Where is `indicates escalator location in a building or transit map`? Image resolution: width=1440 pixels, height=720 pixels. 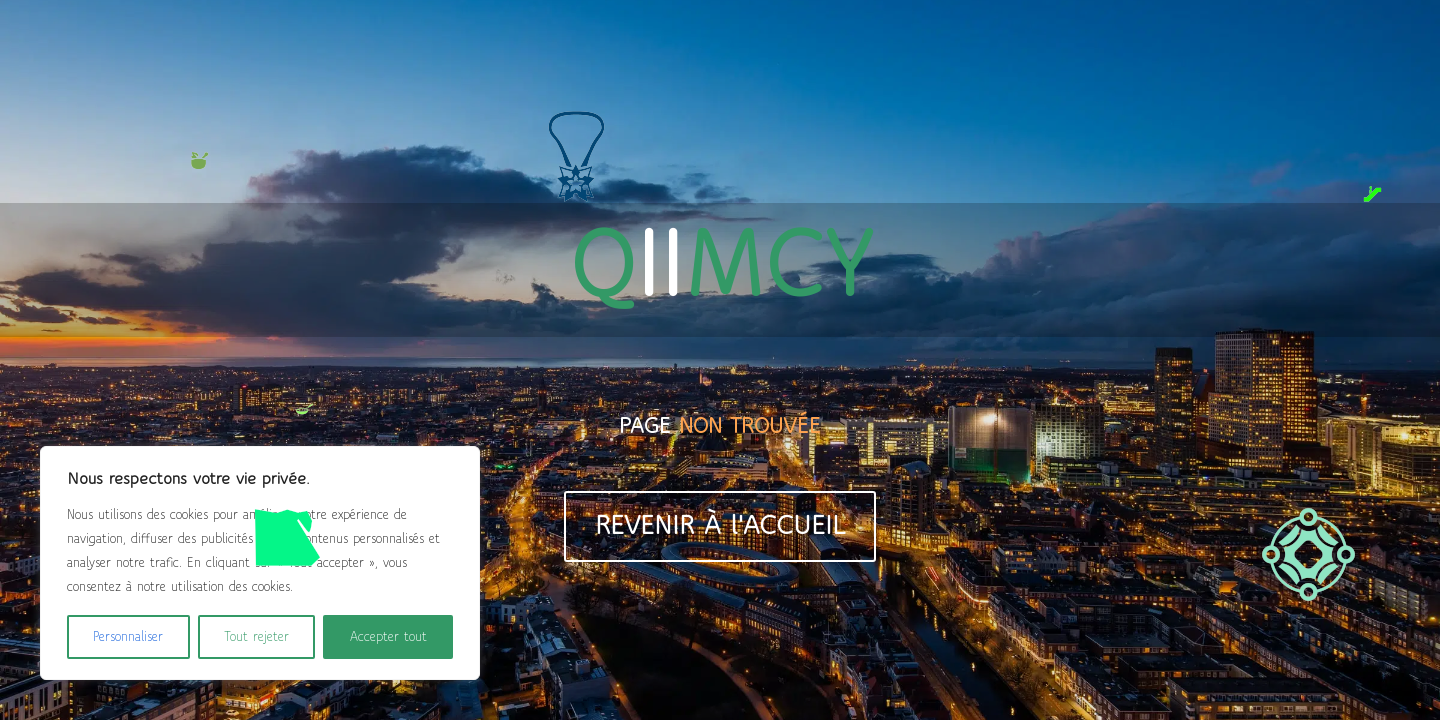
indicates escalator location in a building or transit map is located at coordinates (1372, 193).